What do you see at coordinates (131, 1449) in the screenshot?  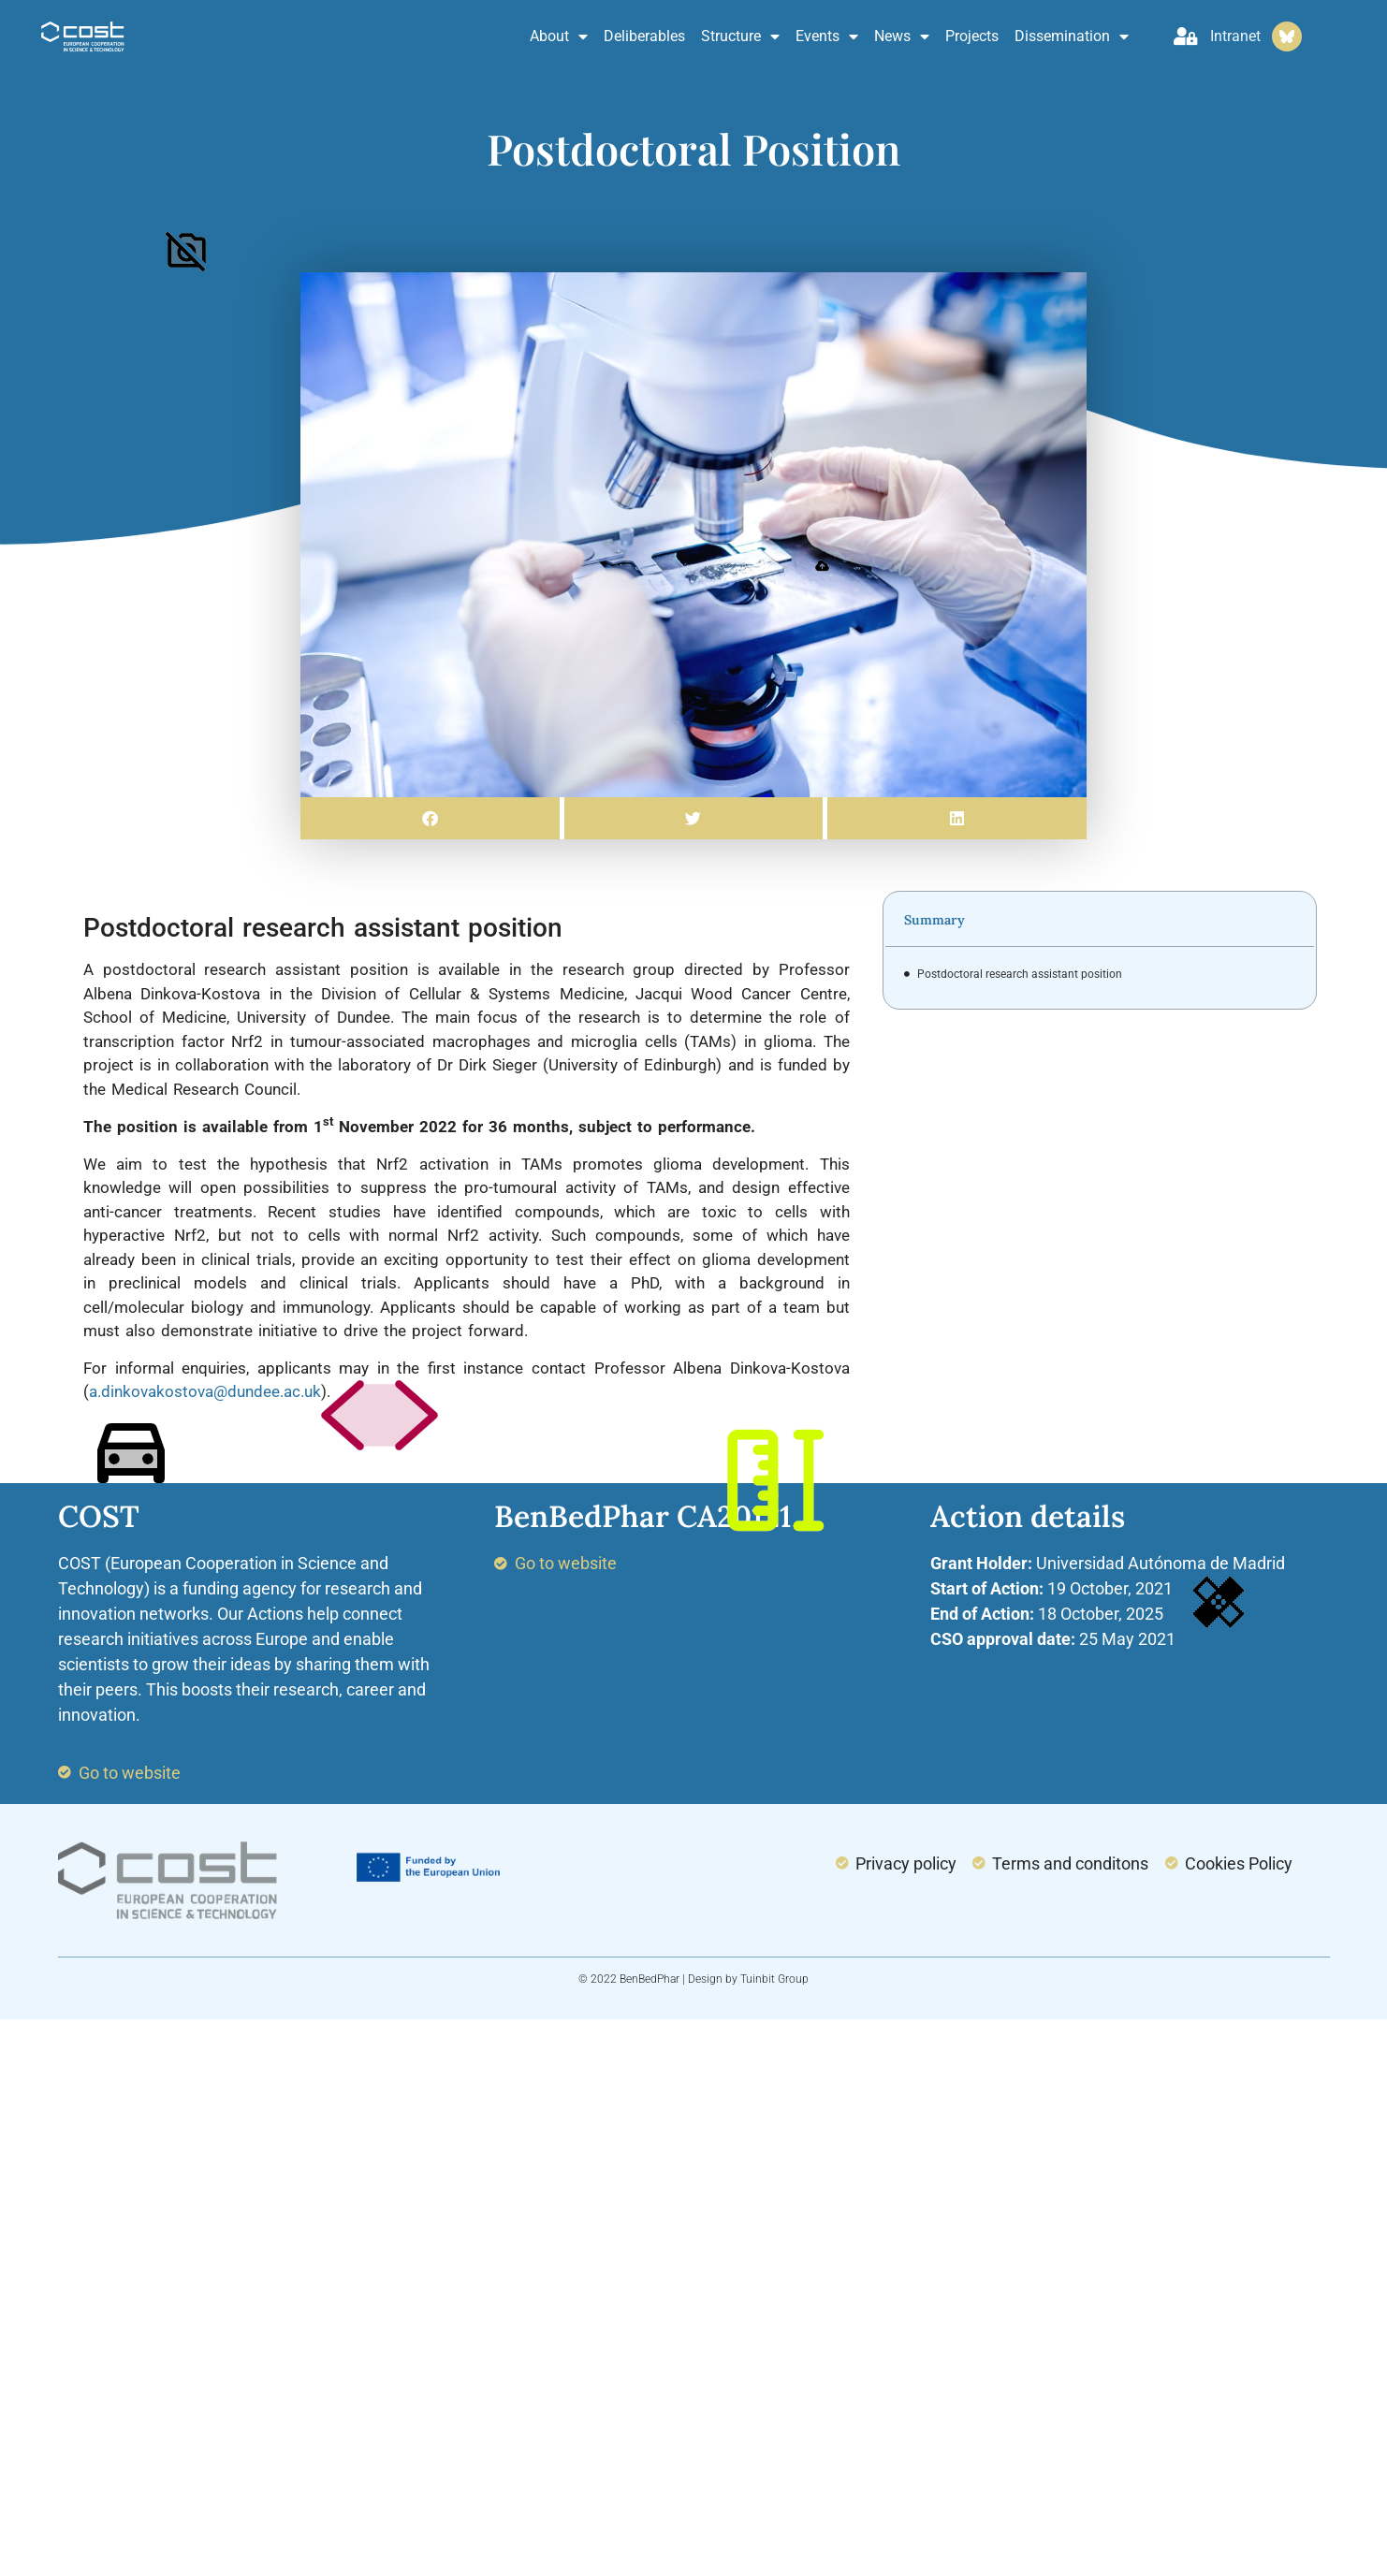 I see `get driving directions` at bounding box center [131, 1449].